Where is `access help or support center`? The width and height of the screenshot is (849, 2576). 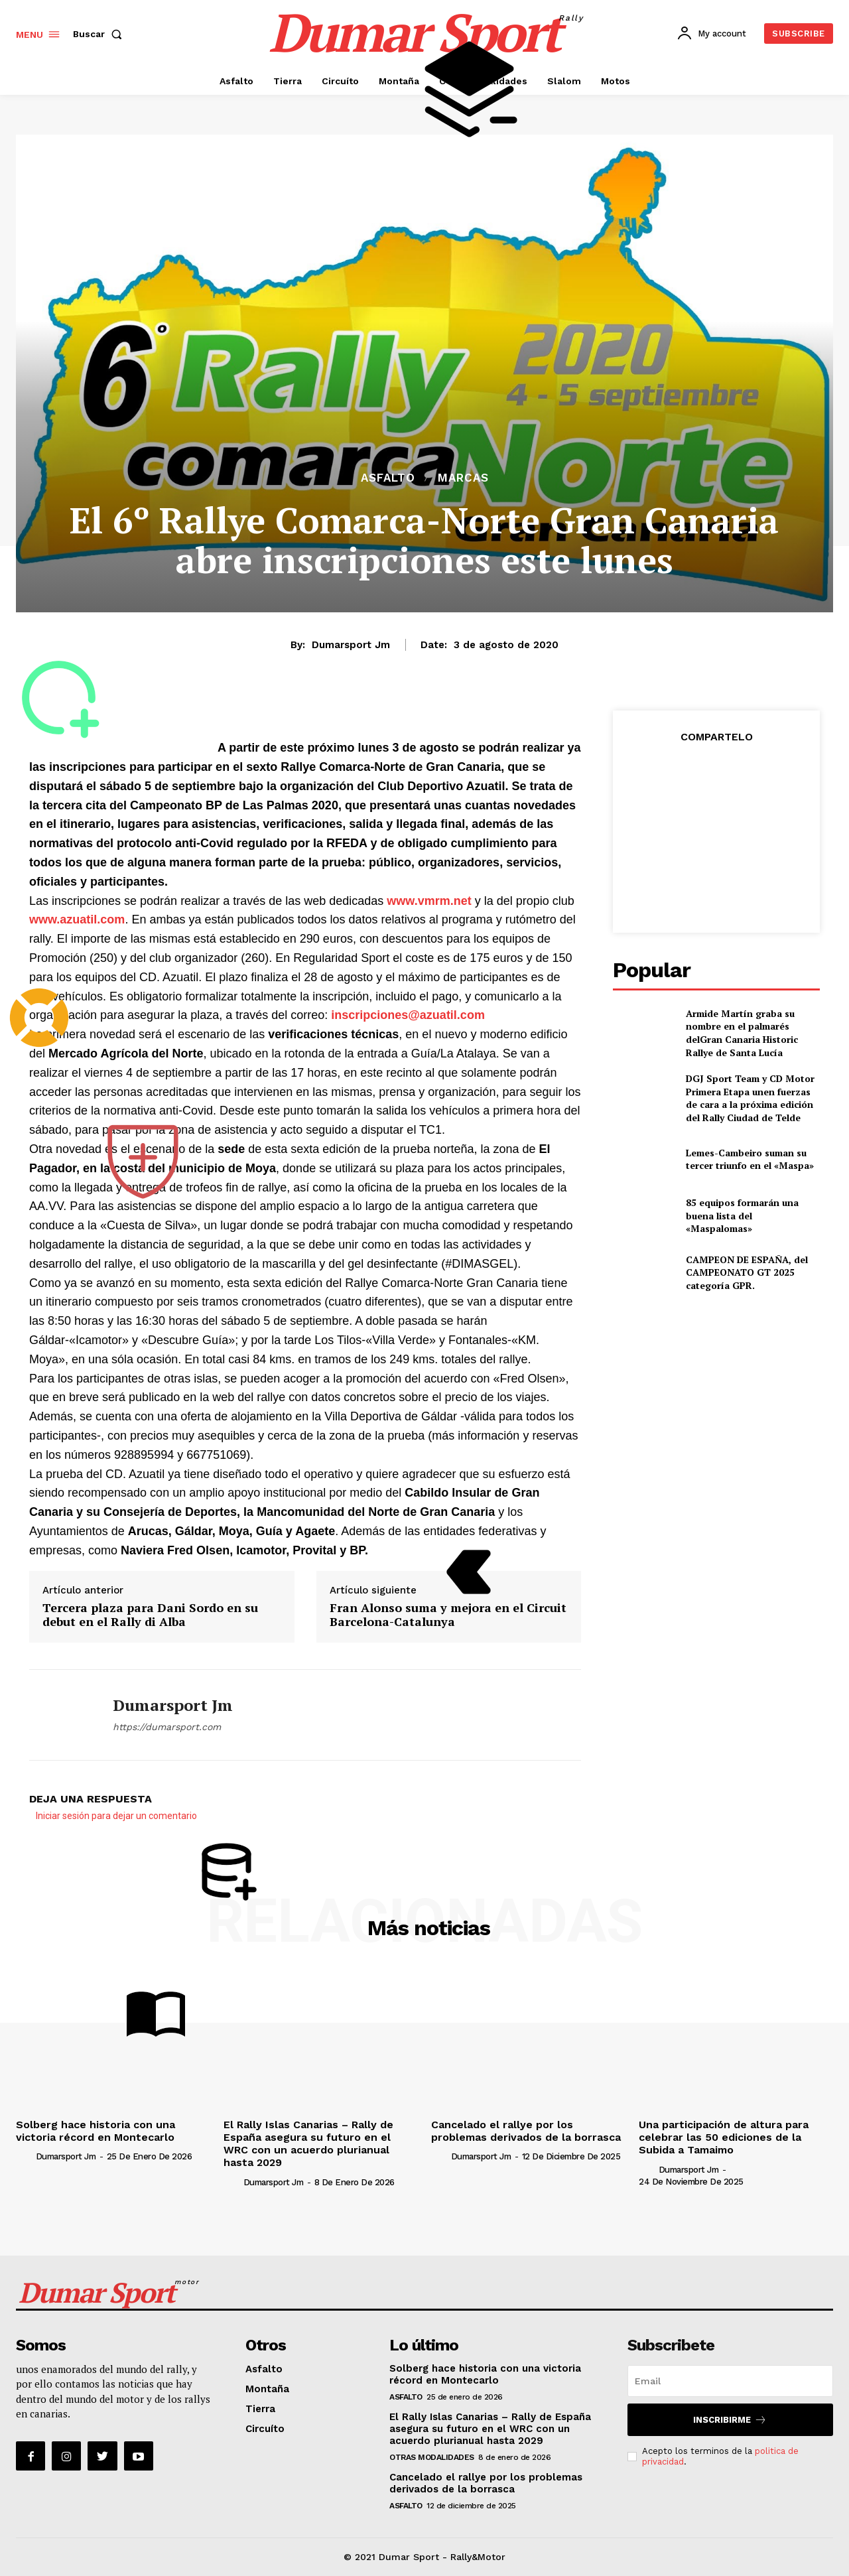
access help or support center is located at coordinates (39, 1018).